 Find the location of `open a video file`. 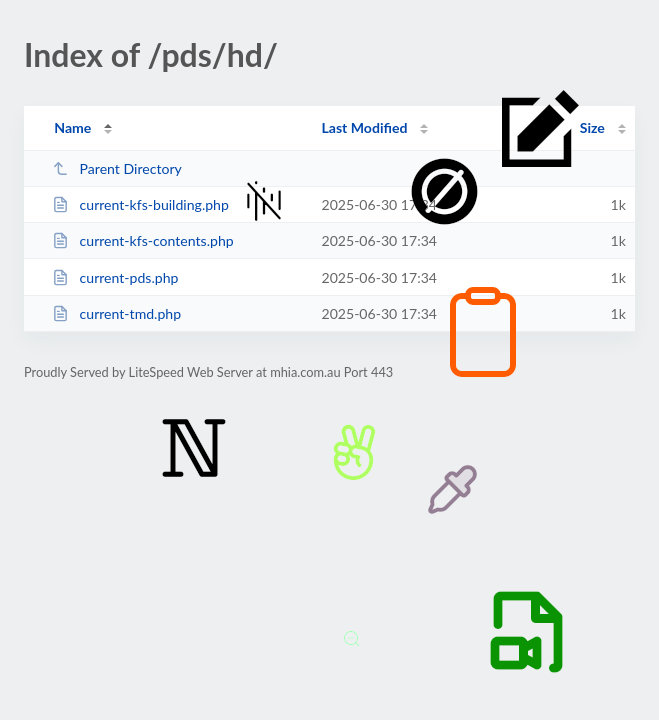

open a video file is located at coordinates (528, 632).